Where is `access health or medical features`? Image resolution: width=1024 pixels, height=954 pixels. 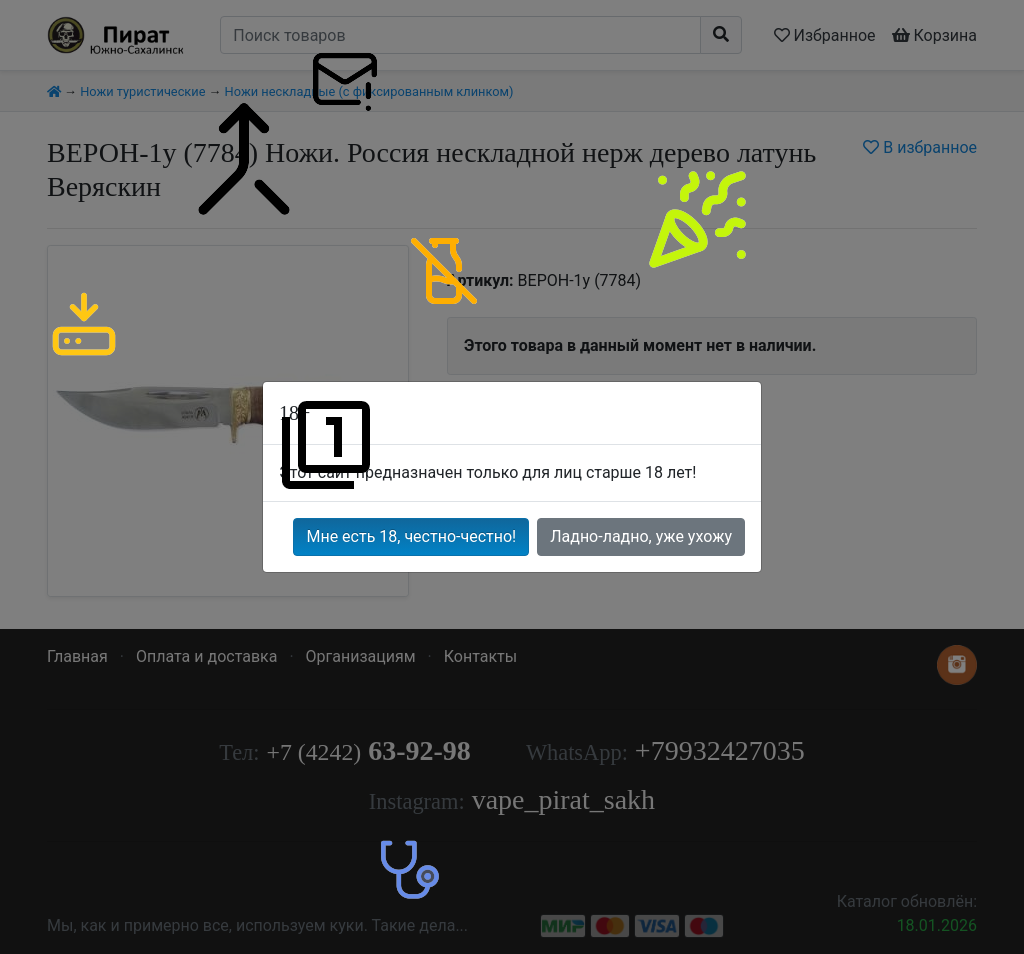 access health or medical features is located at coordinates (405, 867).